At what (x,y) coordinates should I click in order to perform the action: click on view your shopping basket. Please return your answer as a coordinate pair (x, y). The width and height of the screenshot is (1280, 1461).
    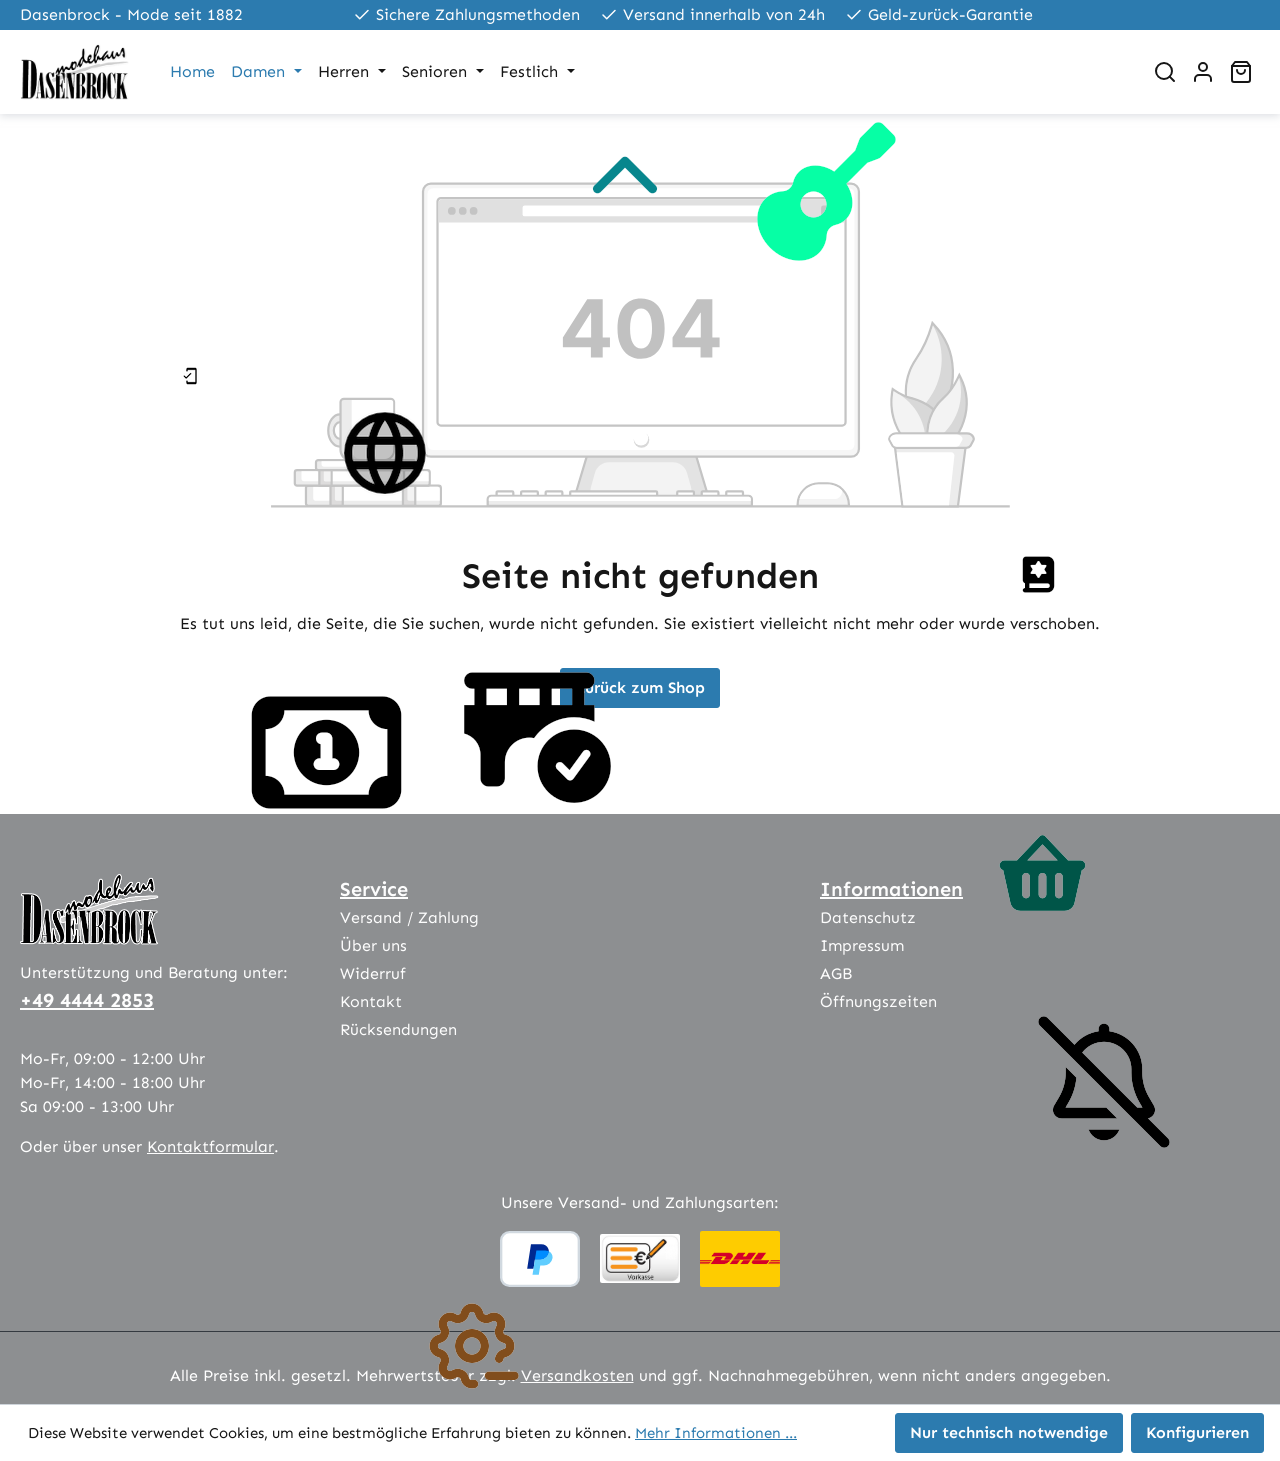
    Looking at the image, I should click on (1042, 875).